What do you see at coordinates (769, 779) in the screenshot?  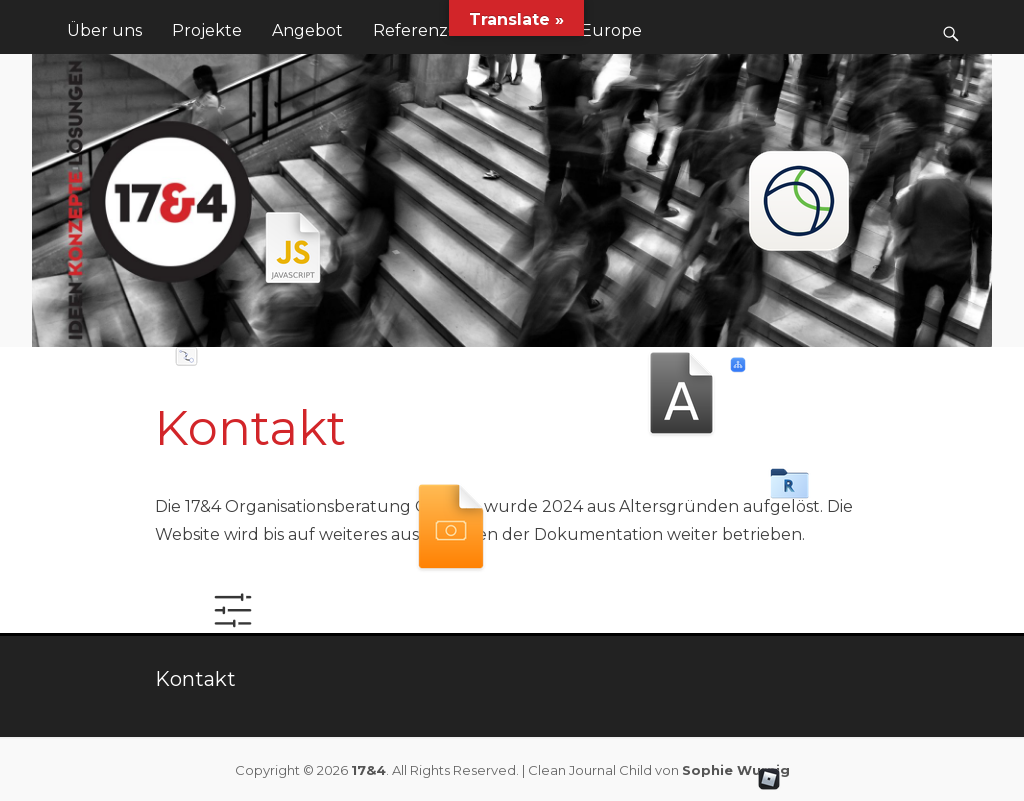 I see `open the Roblox app` at bounding box center [769, 779].